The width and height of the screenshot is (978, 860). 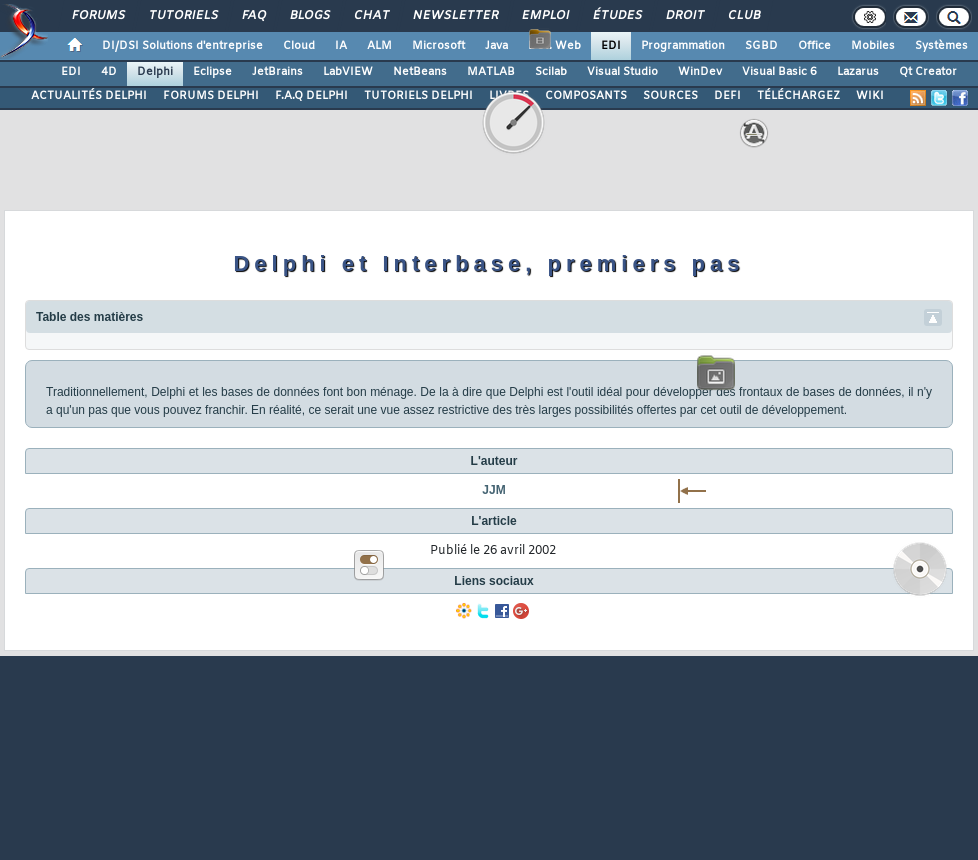 What do you see at coordinates (920, 569) in the screenshot?
I see `unmount or eject a cd/dvd disc` at bounding box center [920, 569].